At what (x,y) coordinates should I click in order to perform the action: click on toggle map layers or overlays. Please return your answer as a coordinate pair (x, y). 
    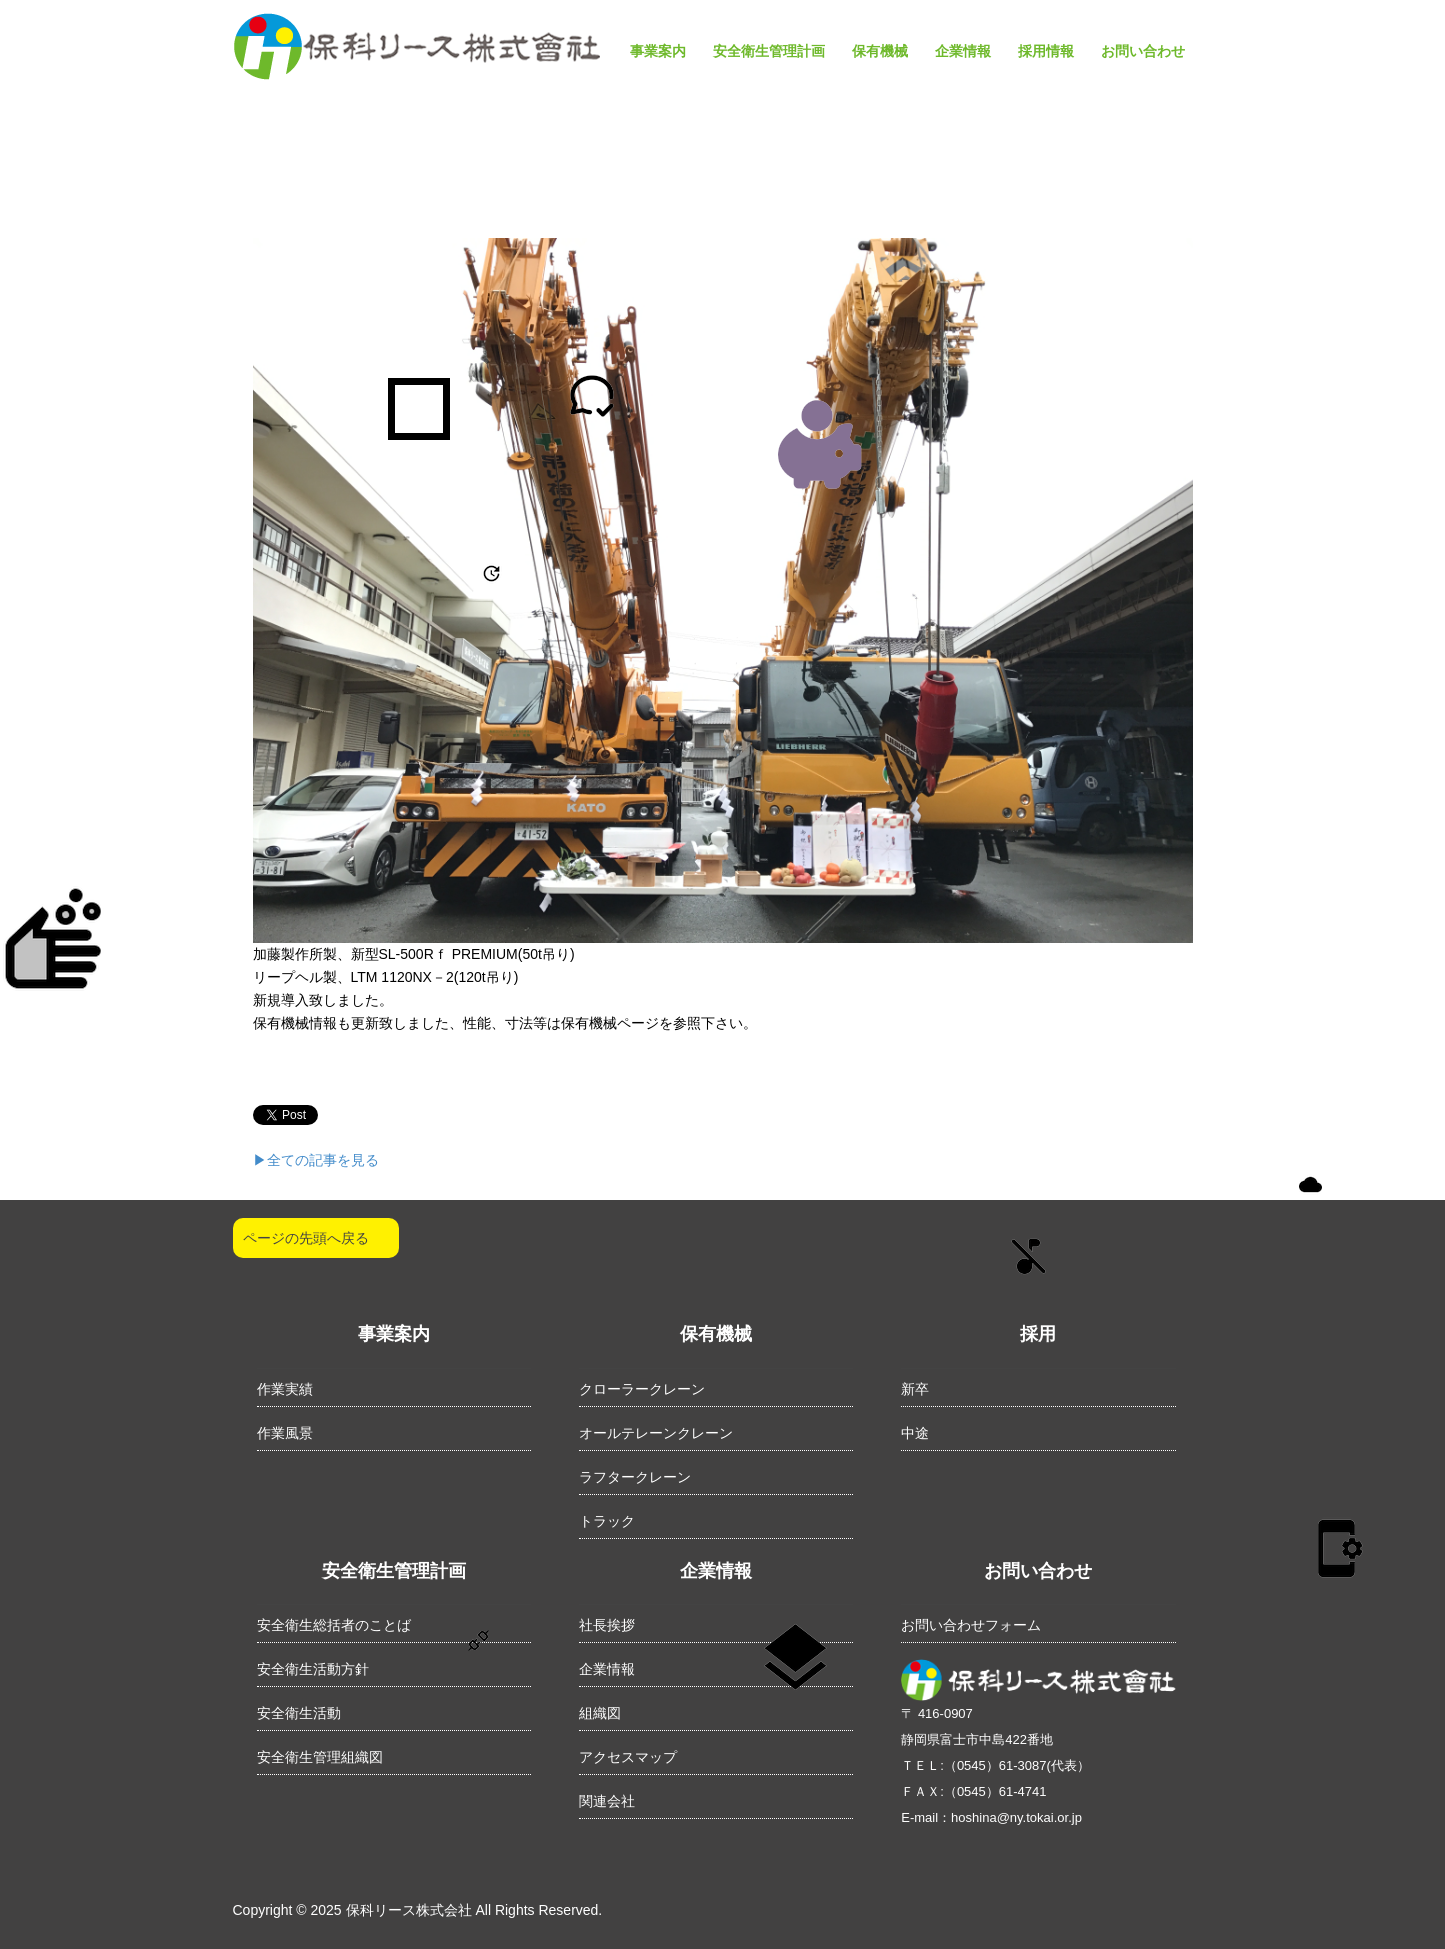
    Looking at the image, I should click on (795, 1658).